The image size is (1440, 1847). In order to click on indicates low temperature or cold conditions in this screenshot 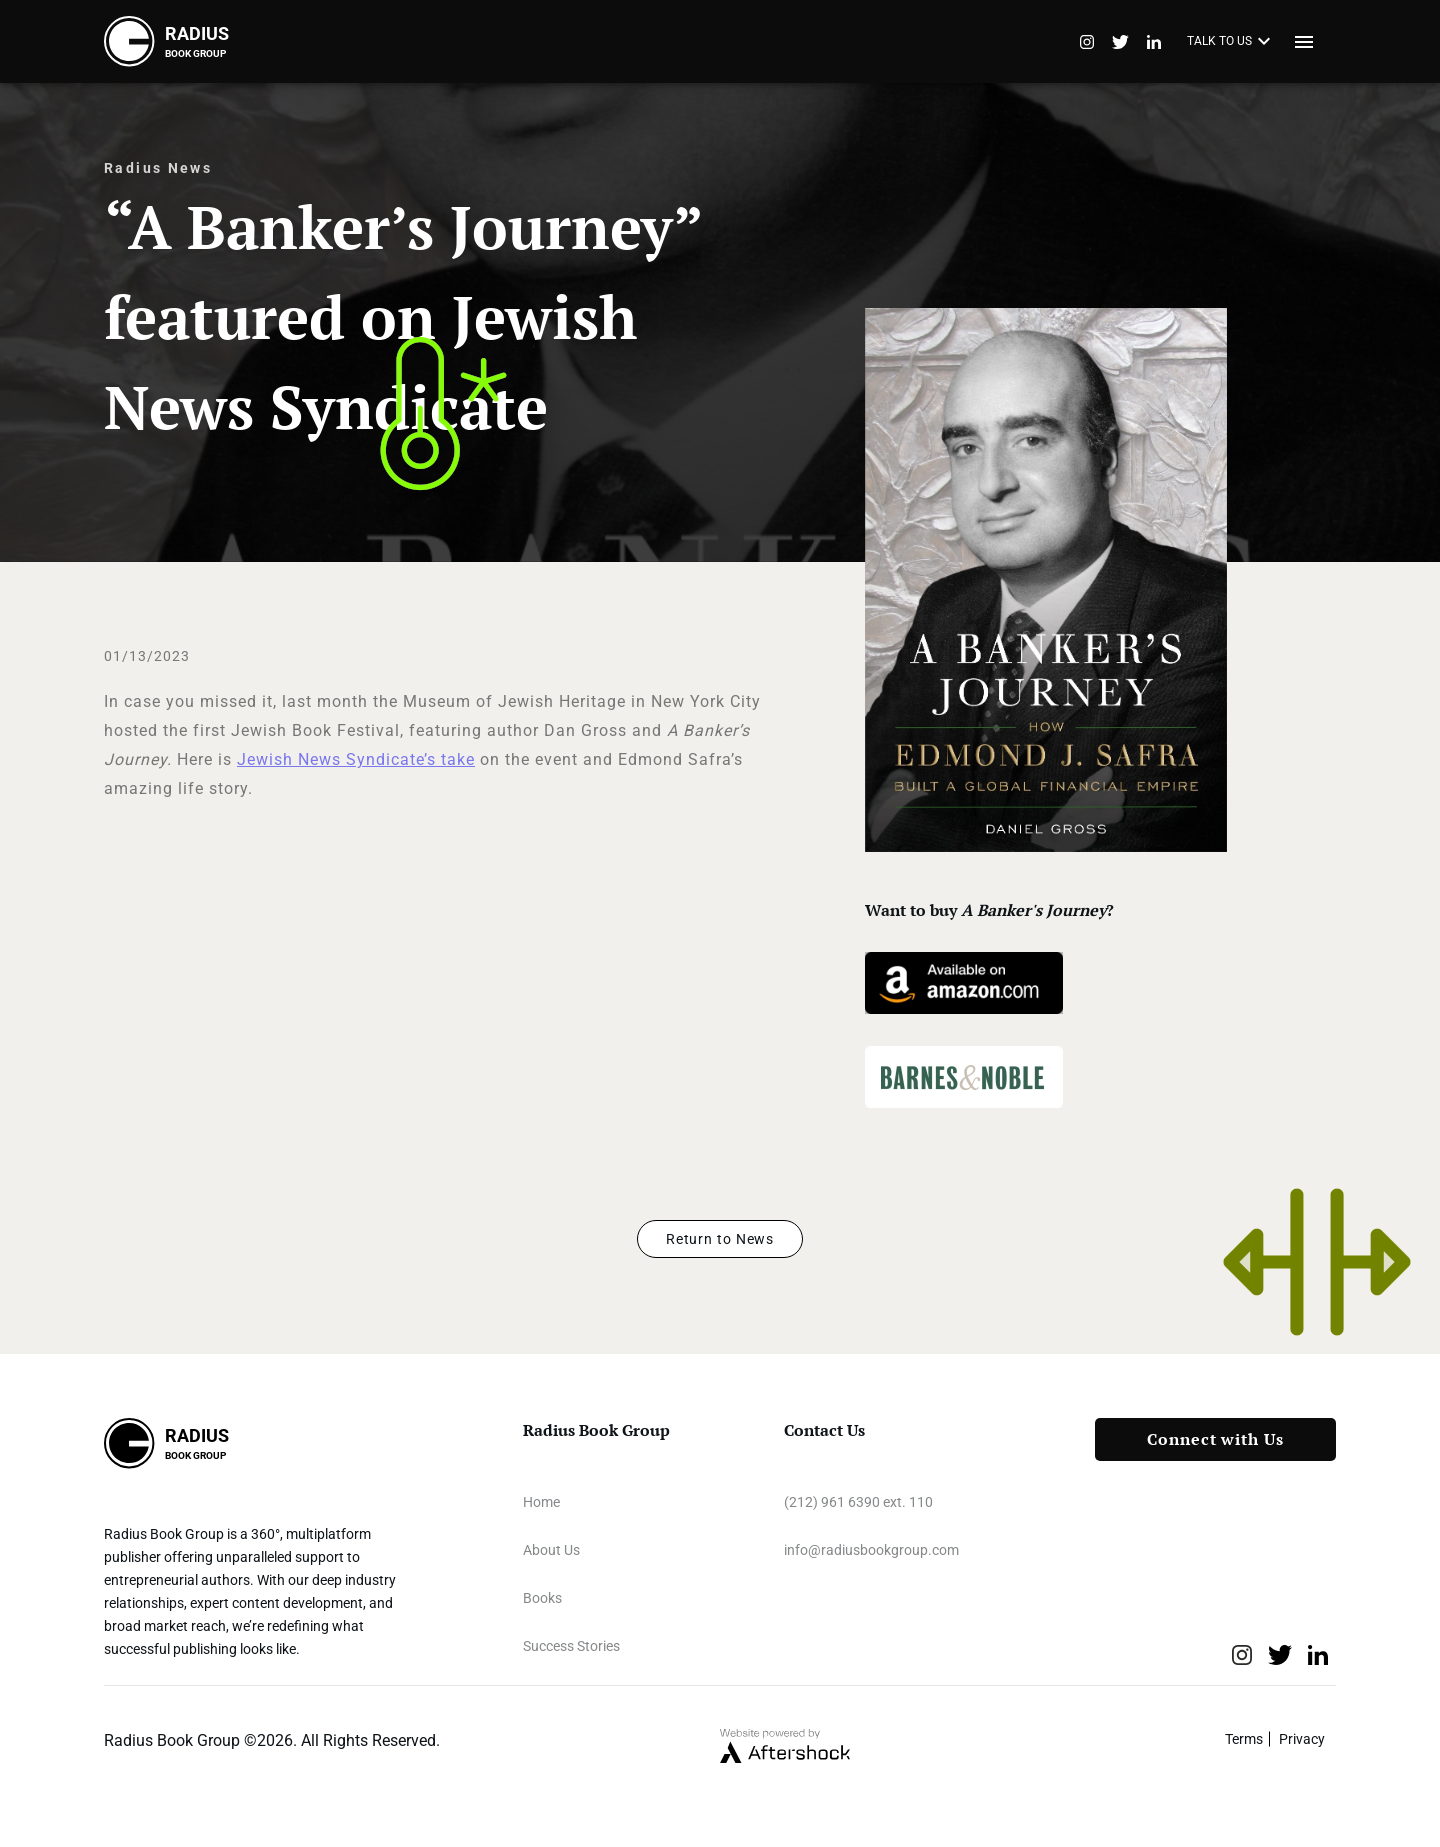, I will do `click(425, 413)`.